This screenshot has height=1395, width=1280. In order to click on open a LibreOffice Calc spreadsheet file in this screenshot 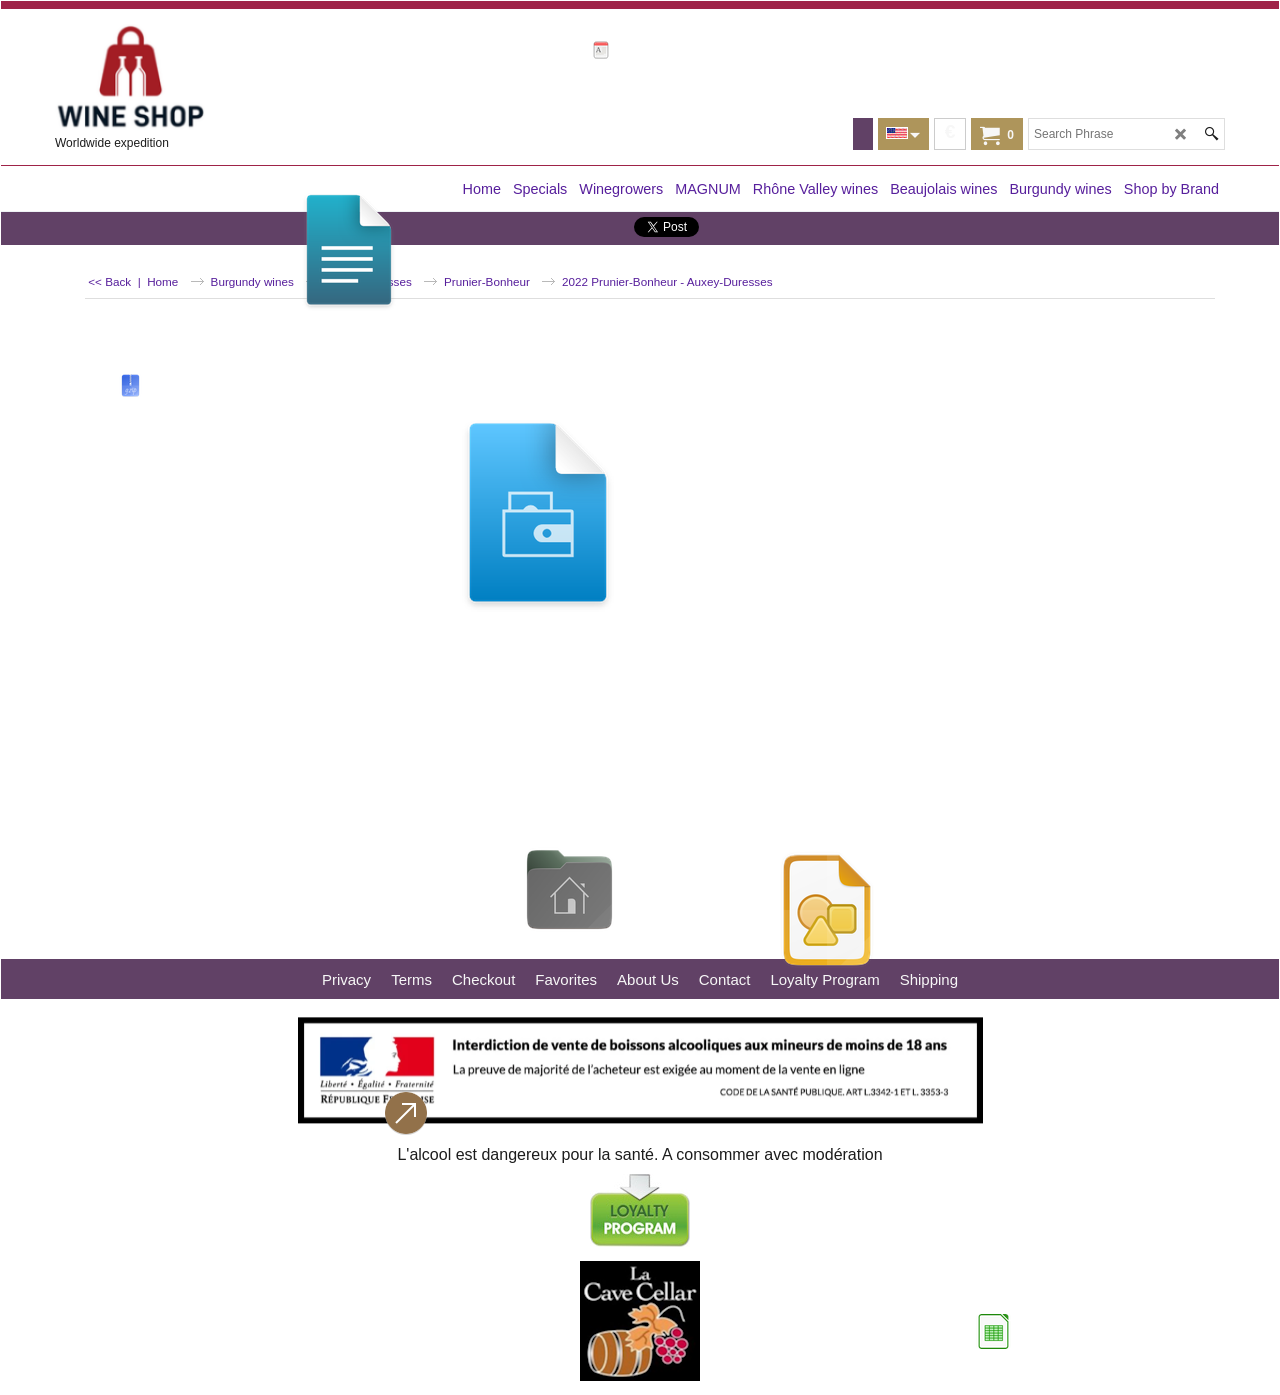, I will do `click(993, 1331)`.